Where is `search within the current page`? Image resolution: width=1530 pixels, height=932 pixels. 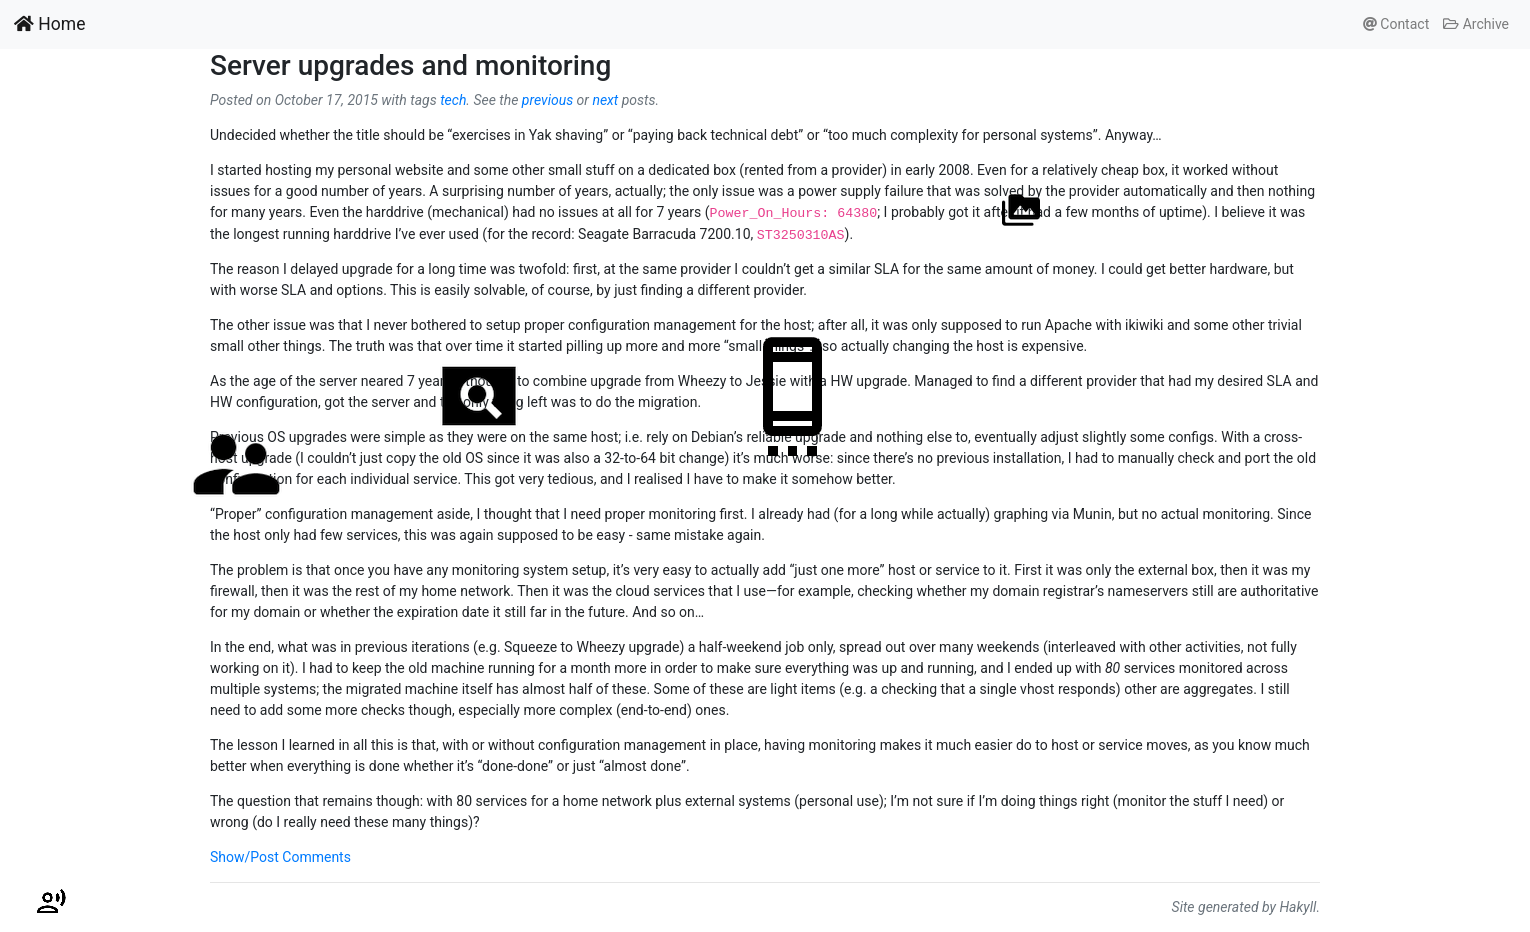
search within the current page is located at coordinates (479, 396).